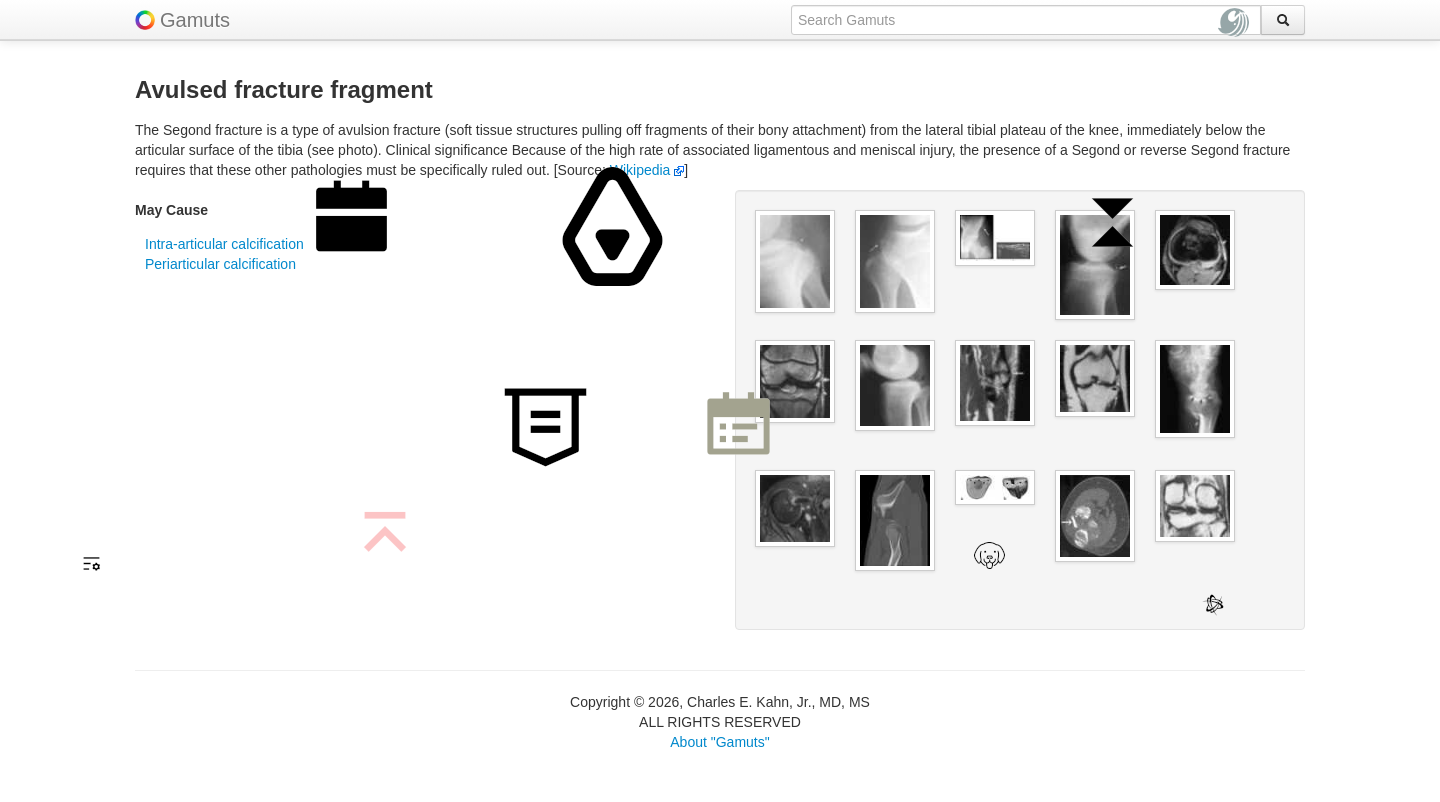  Describe the element at coordinates (545, 425) in the screenshot. I see `view honors or awards badge` at that location.